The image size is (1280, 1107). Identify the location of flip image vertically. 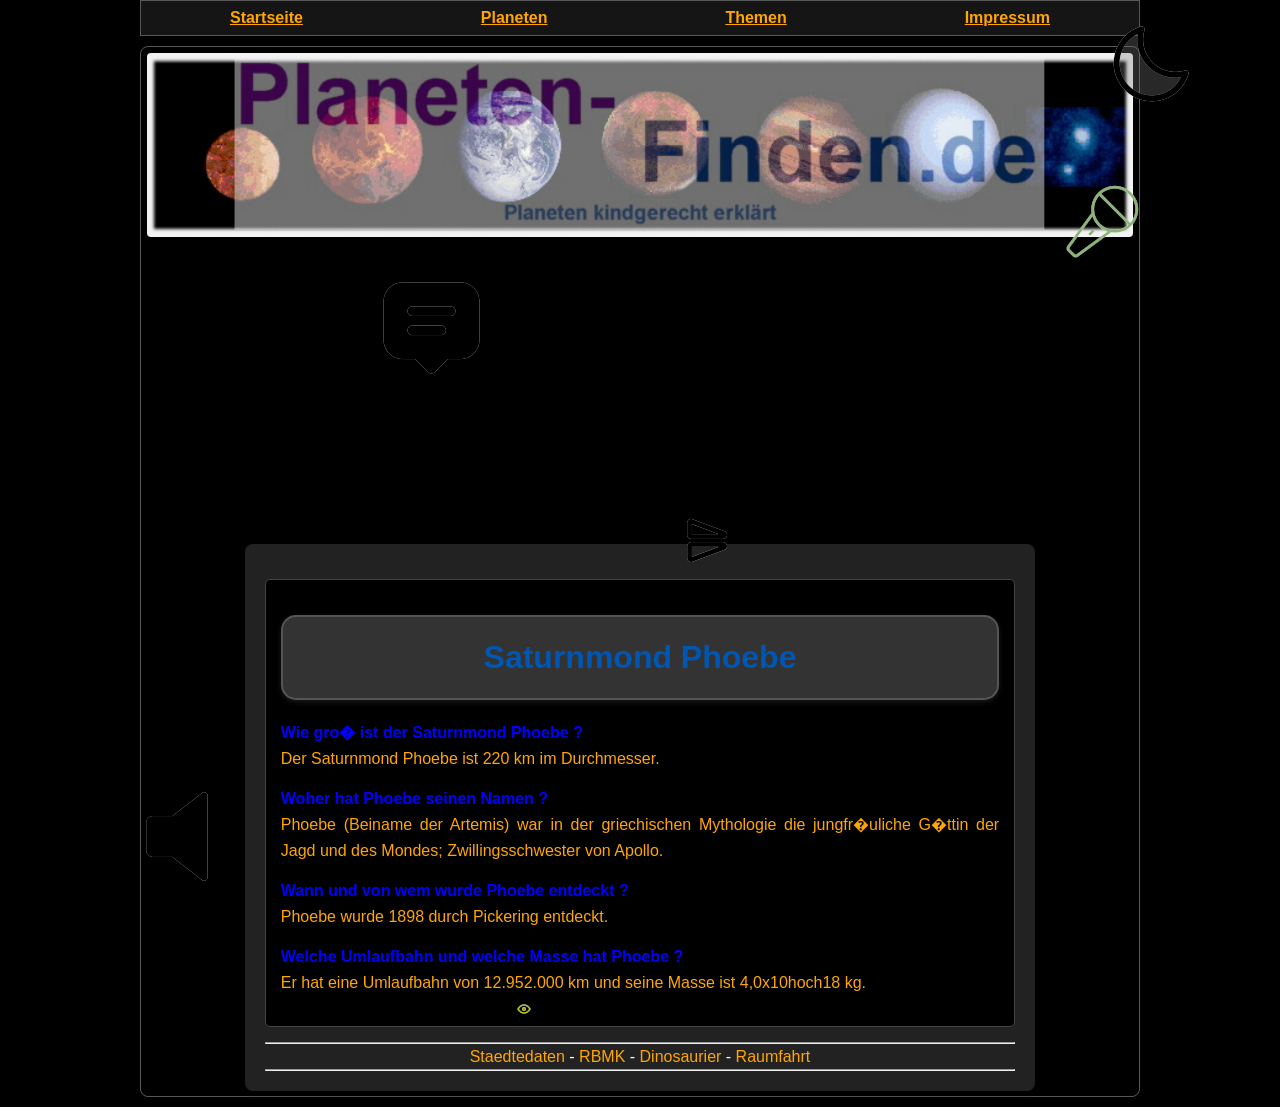
(705, 540).